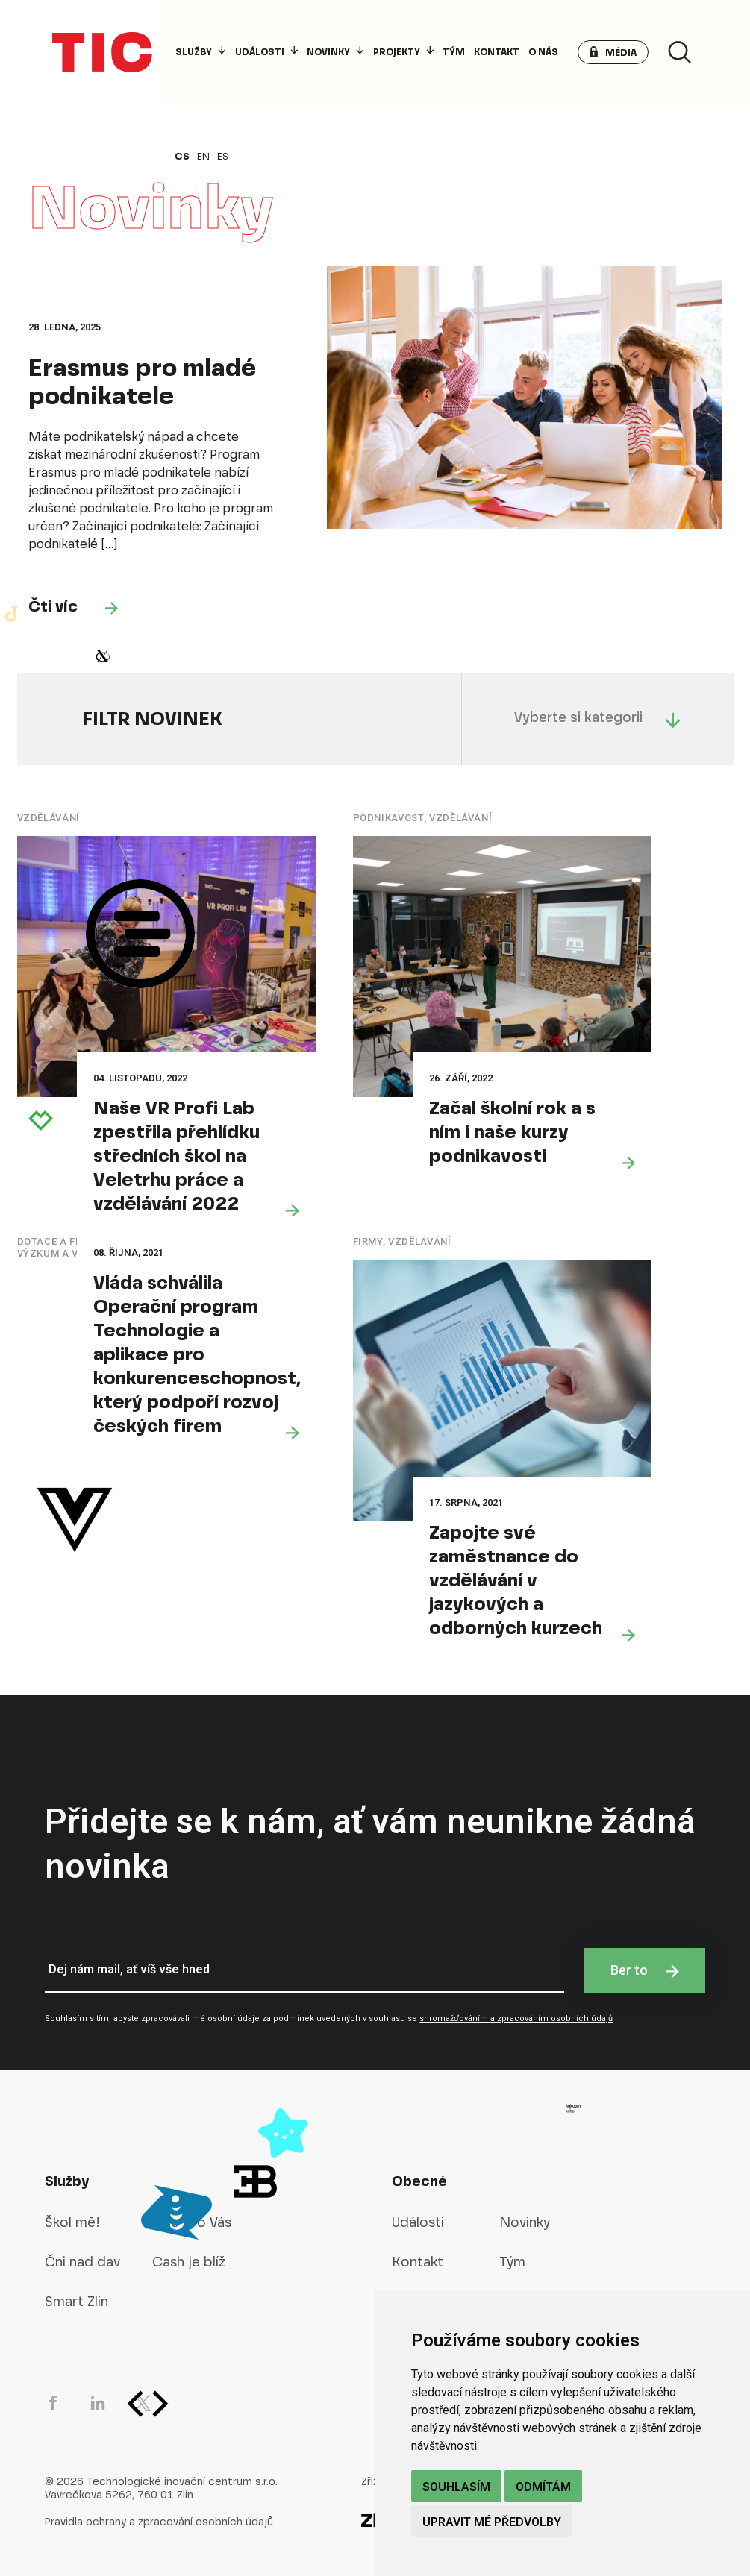 This screenshot has height=2576, width=750. I want to click on link to X.Org Foundation website, so click(102, 656).